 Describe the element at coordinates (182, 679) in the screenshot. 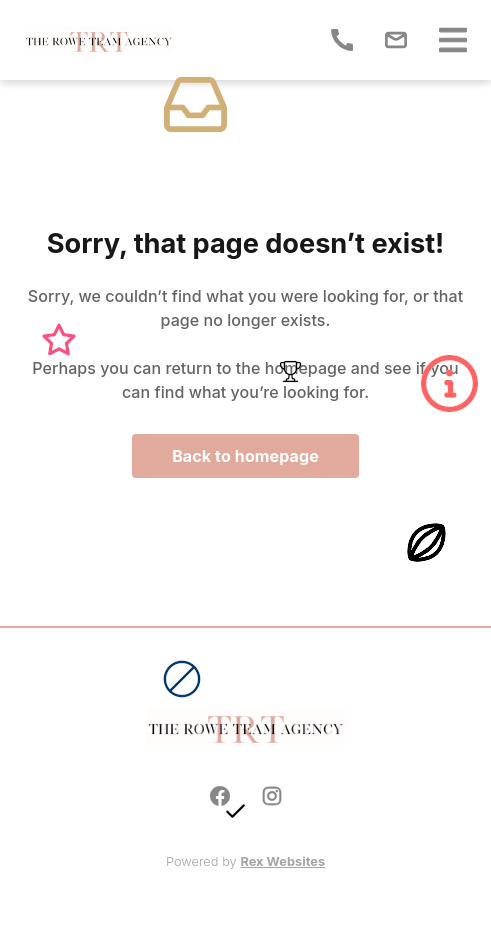

I see `indicates a blocked or prohibited action` at that location.